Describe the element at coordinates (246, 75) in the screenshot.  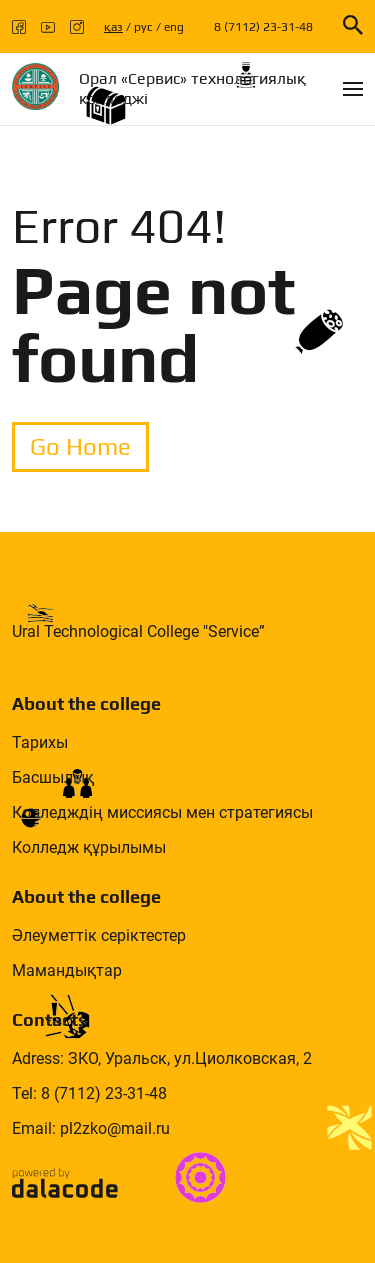
I see `indicates a prisoner or convict character in a game` at that location.